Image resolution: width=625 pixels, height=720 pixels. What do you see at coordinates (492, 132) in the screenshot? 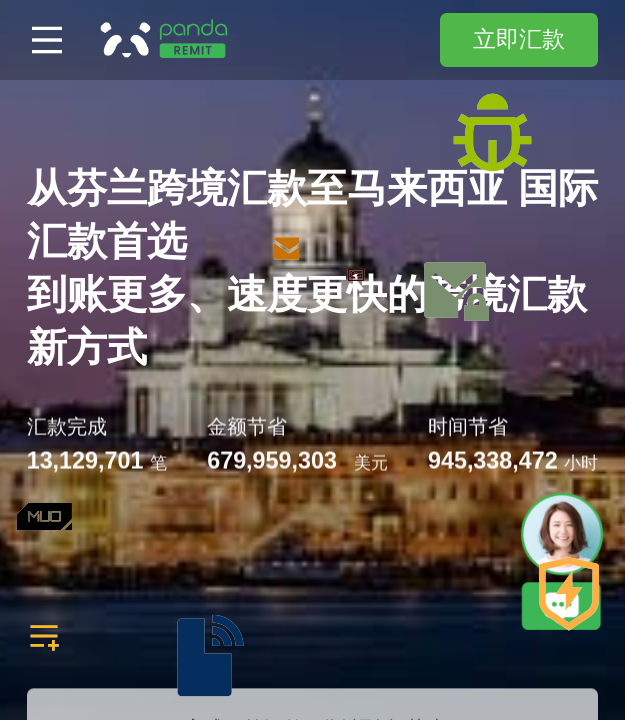
I see `report a bug or issue` at bounding box center [492, 132].